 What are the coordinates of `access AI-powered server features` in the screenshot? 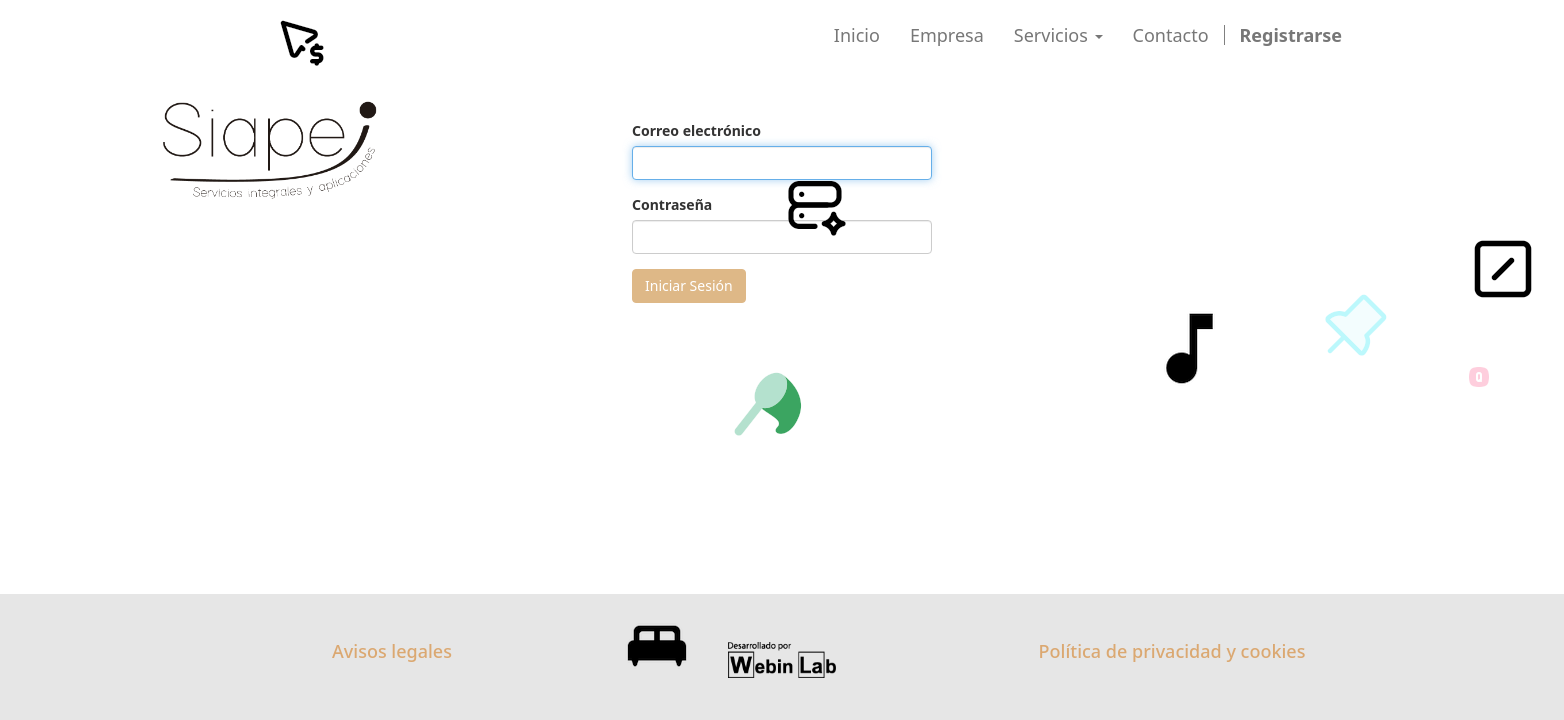 It's located at (815, 205).